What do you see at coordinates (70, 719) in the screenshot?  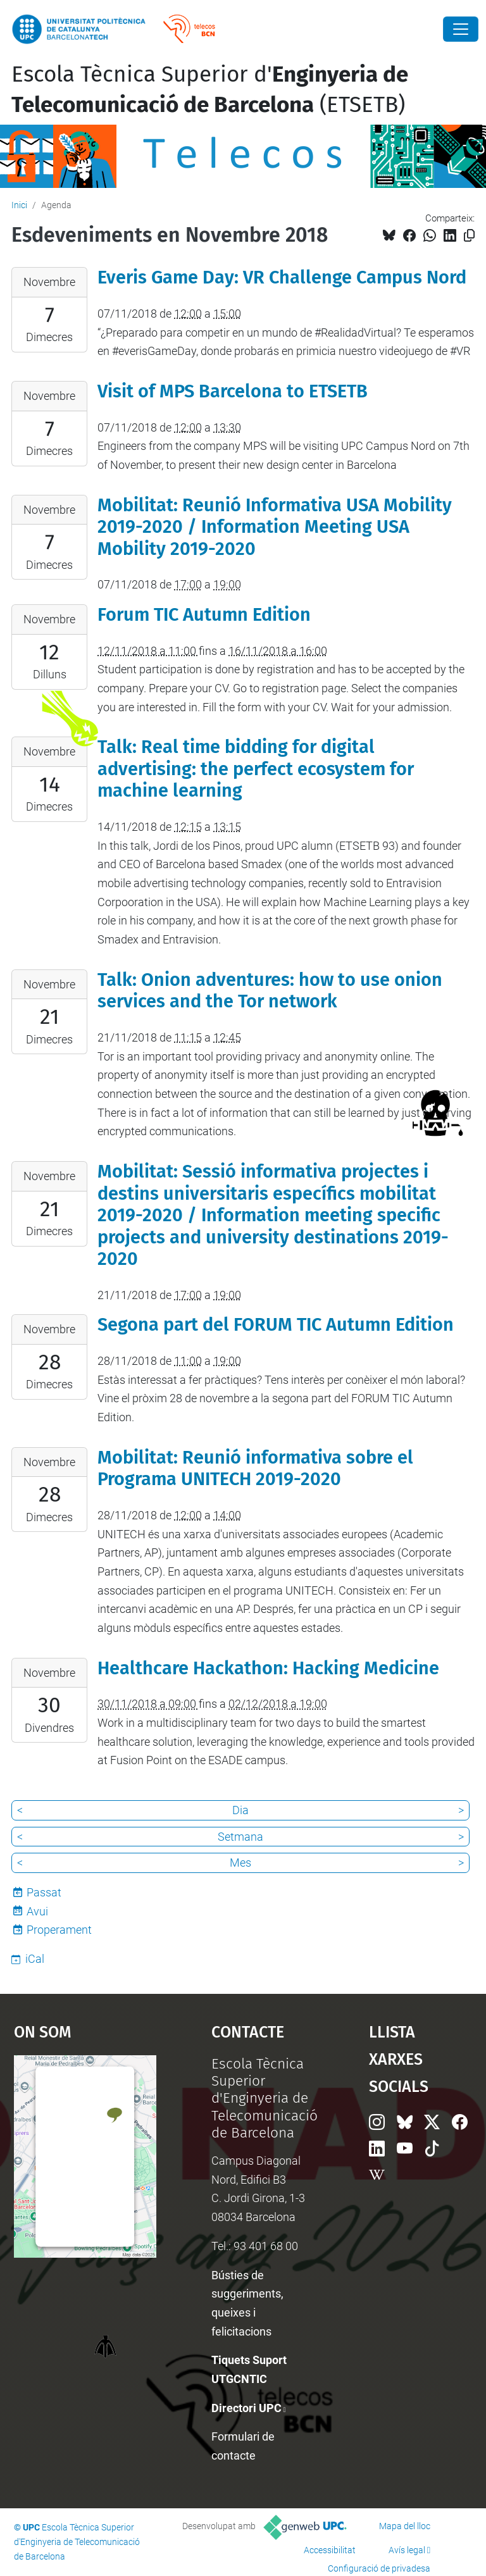 I see `indicates incoming threat or danger event in game` at bounding box center [70, 719].